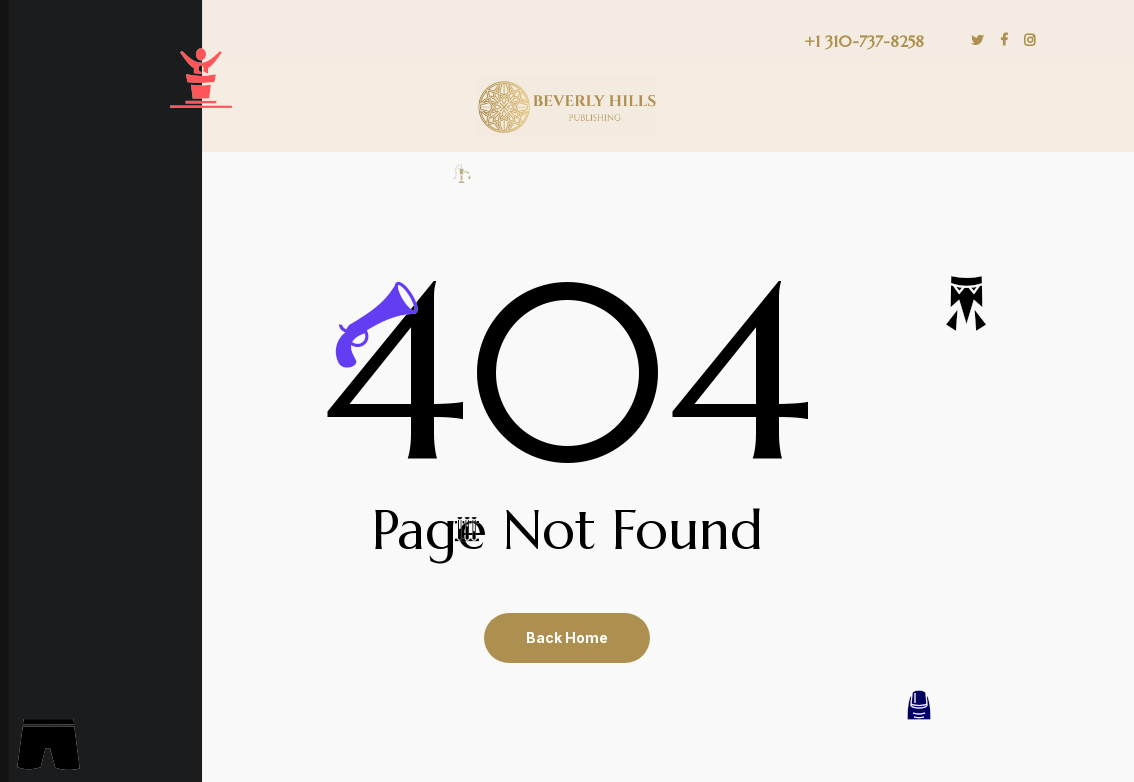  What do you see at coordinates (377, 325) in the screenshot?
I see `select blunderbuss weapon in game inventory` at bounding box center [377, 325].